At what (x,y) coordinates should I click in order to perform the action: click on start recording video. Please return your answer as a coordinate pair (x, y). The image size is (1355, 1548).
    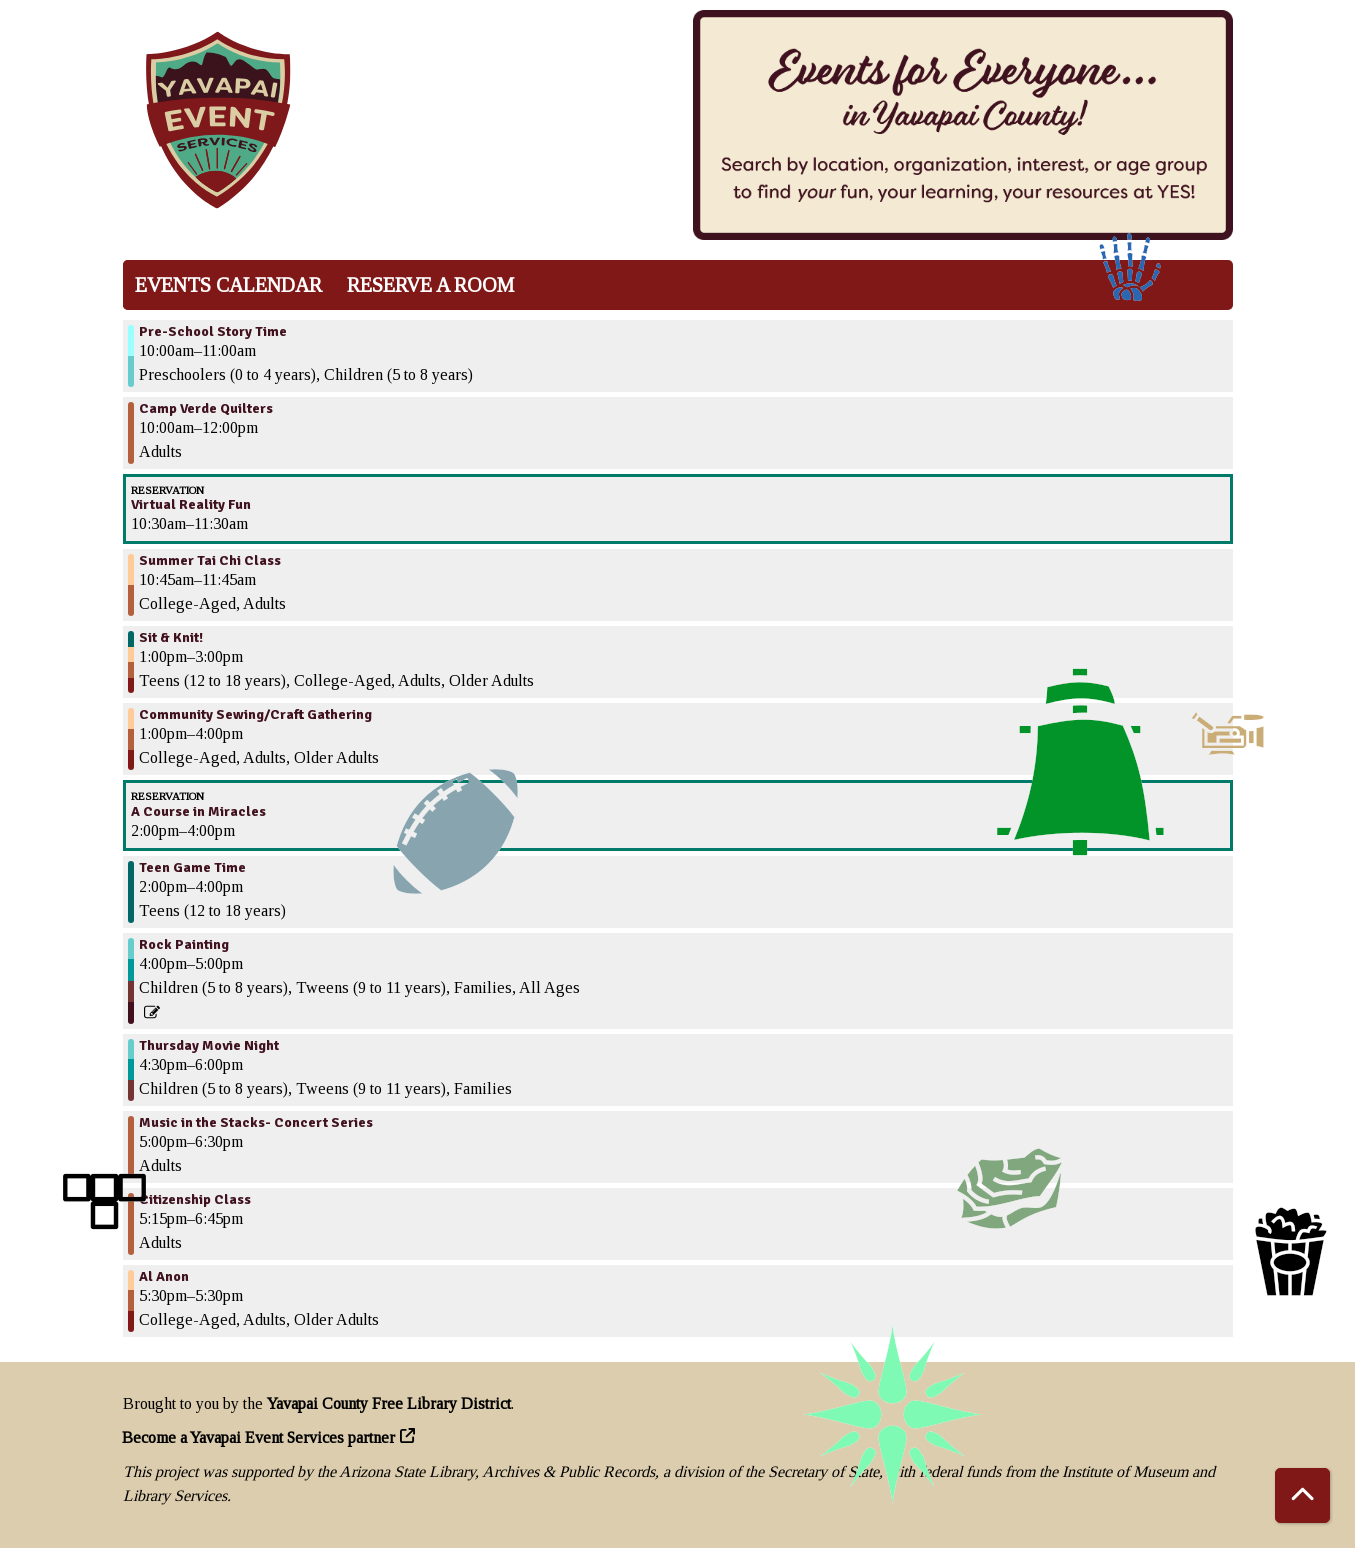
    Looking at the image, I should click on (1227, 733).